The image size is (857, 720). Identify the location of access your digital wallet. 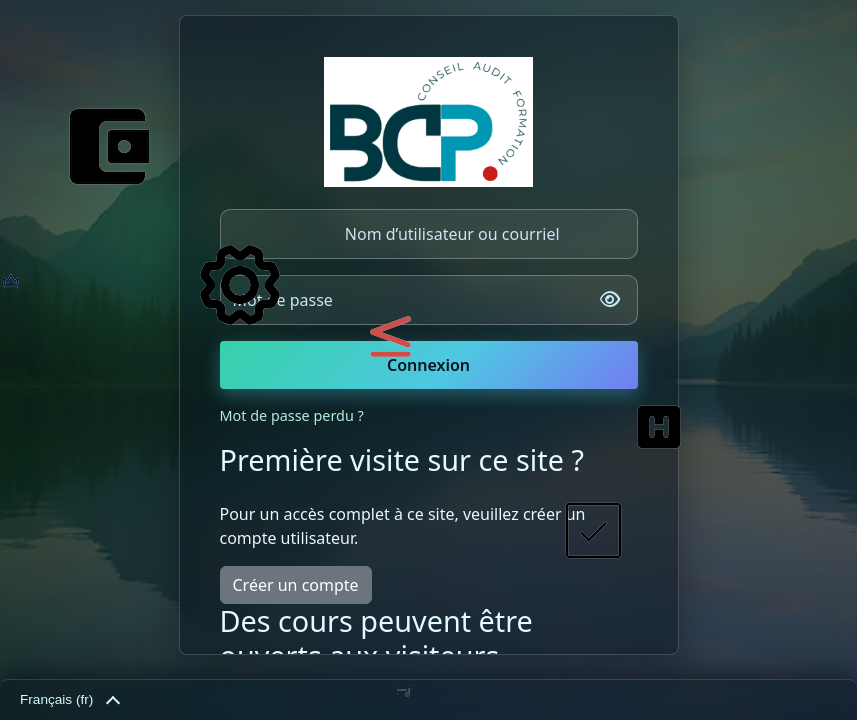
(107, 146).